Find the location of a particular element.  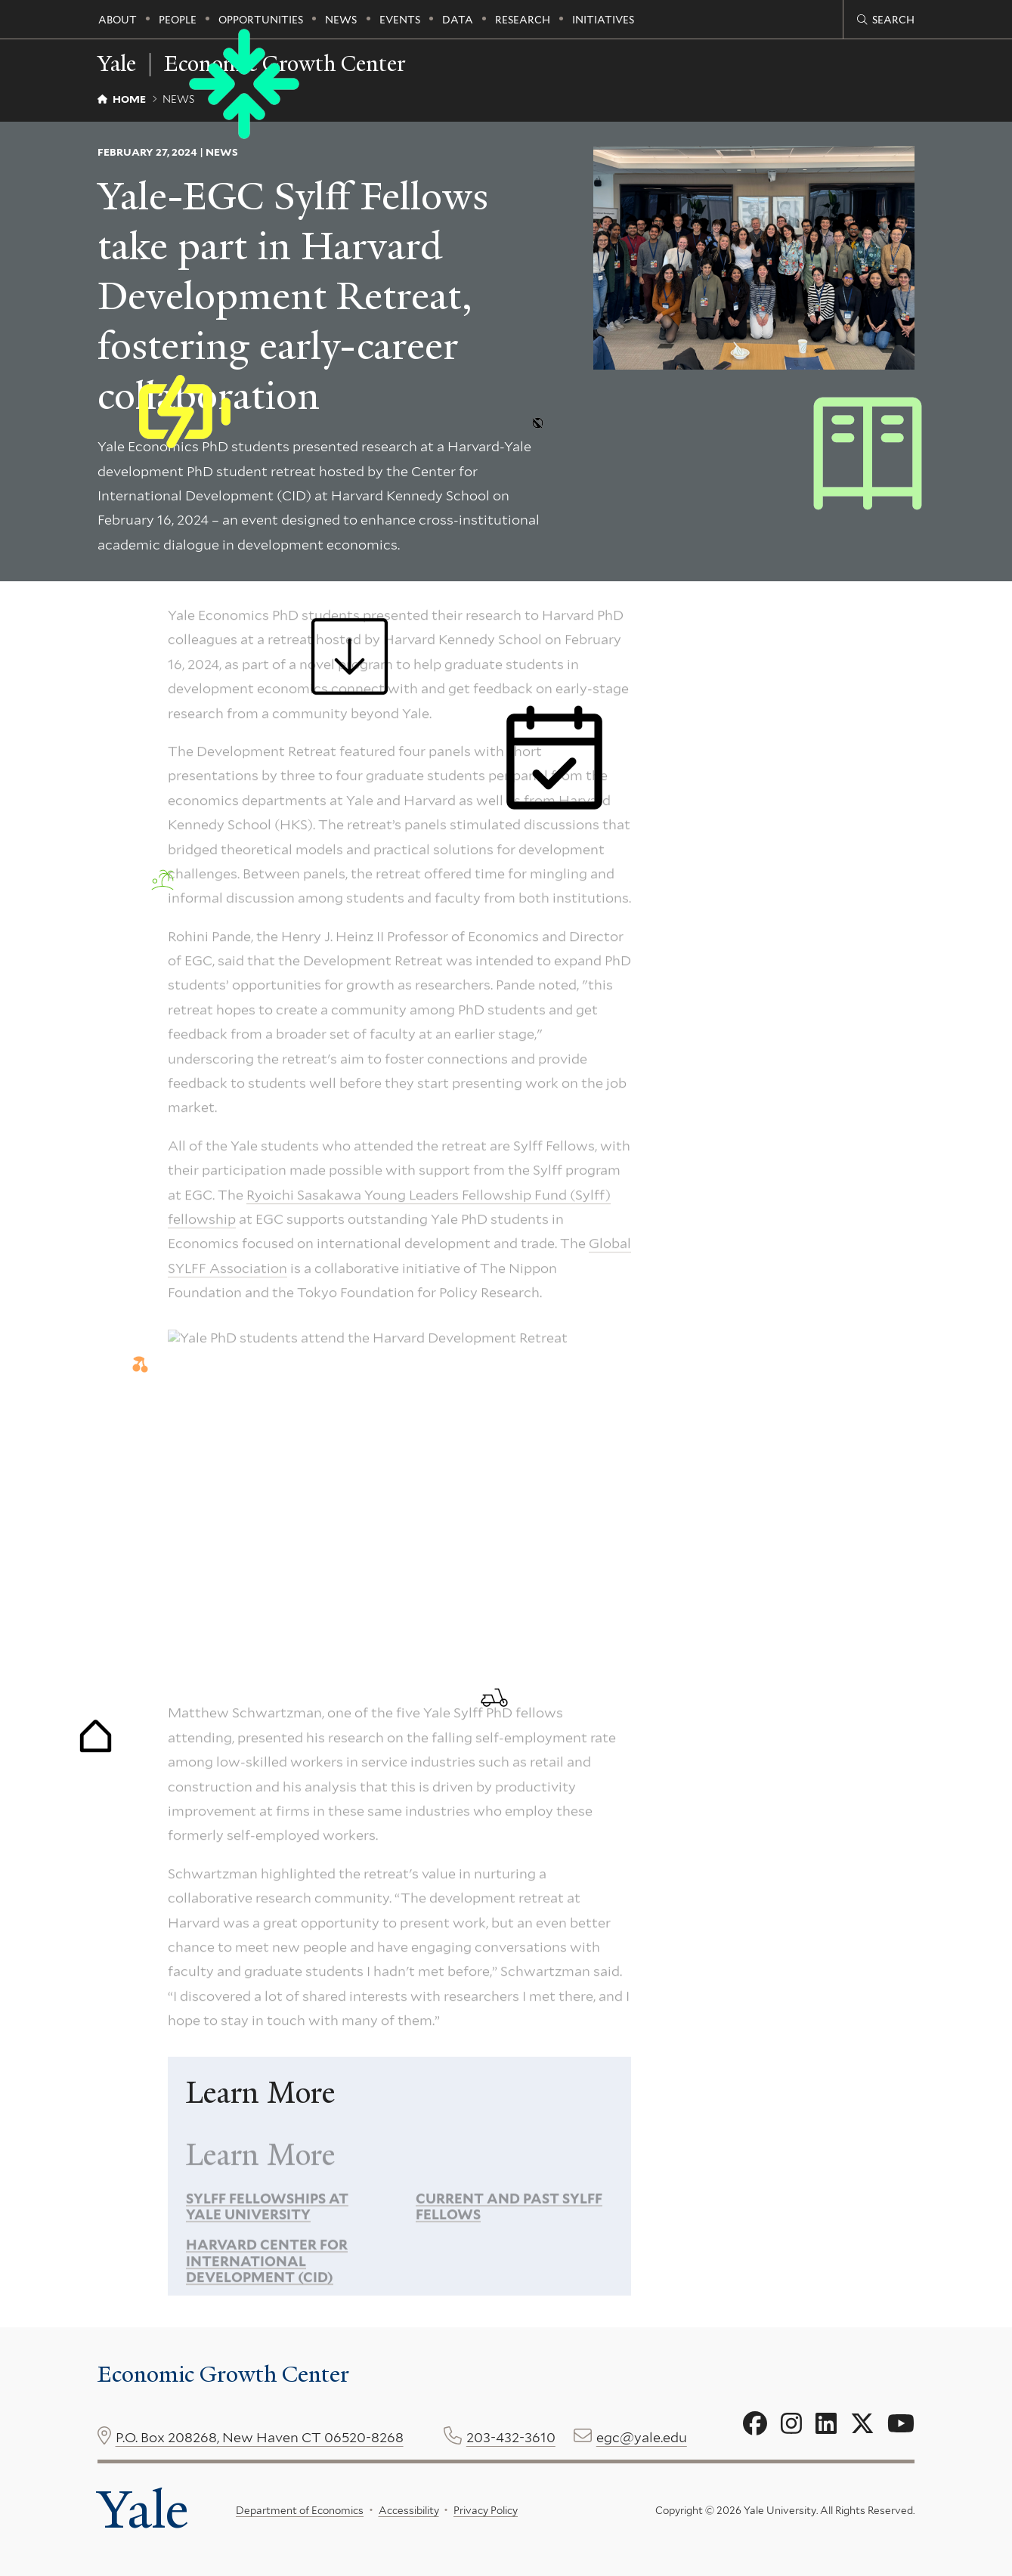

download file or content is located at coordinates (349, 656).